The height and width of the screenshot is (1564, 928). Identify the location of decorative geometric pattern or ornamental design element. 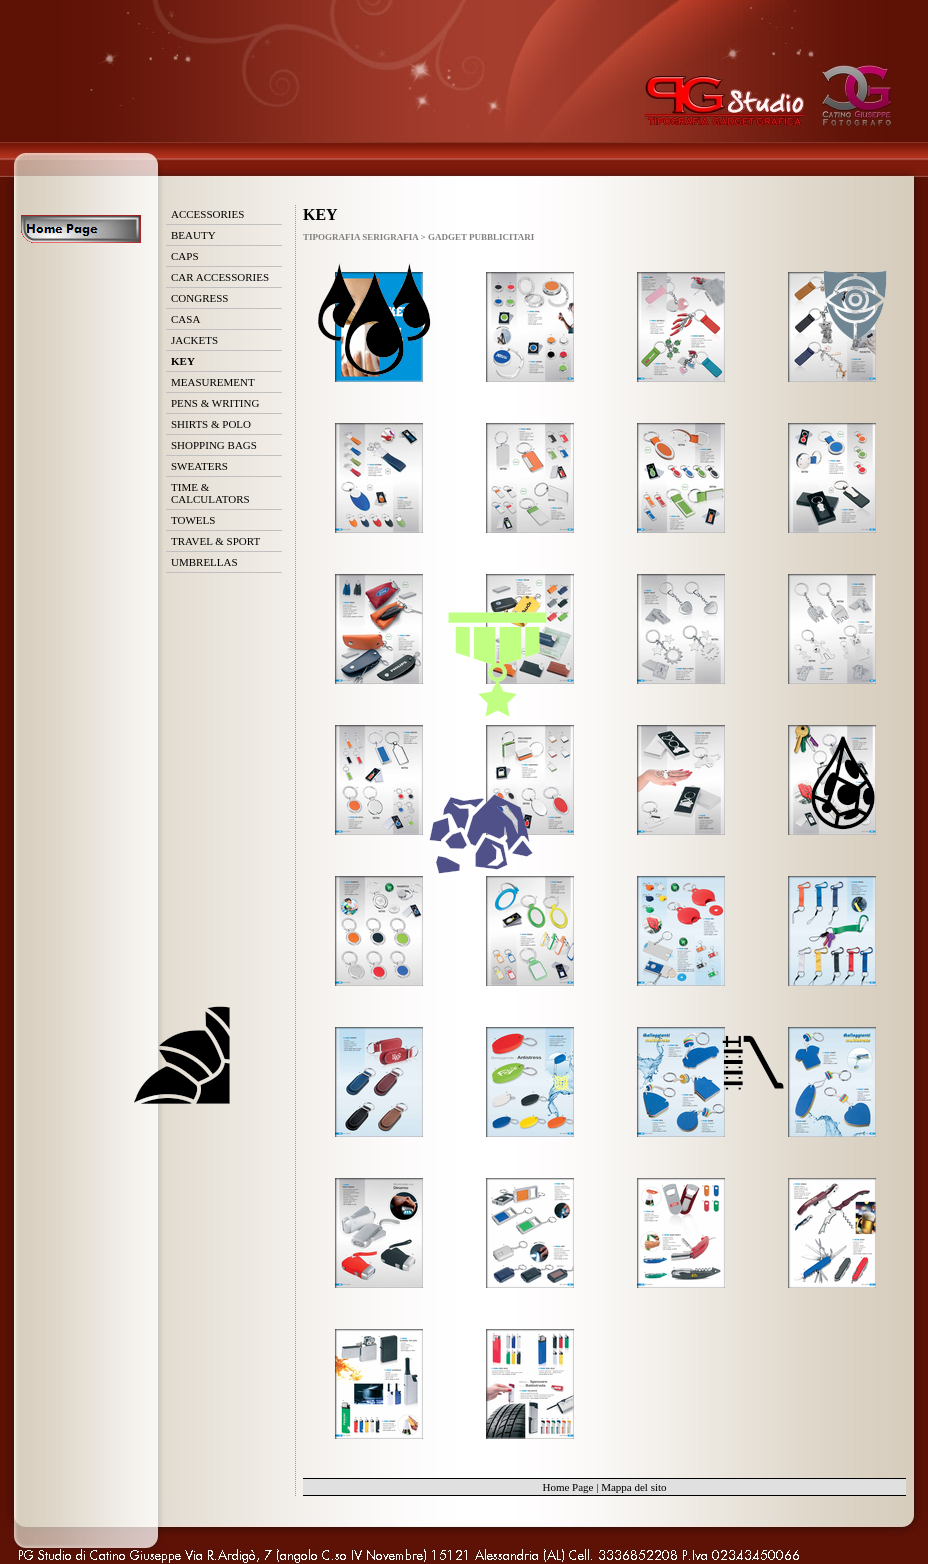
(561, 1083).